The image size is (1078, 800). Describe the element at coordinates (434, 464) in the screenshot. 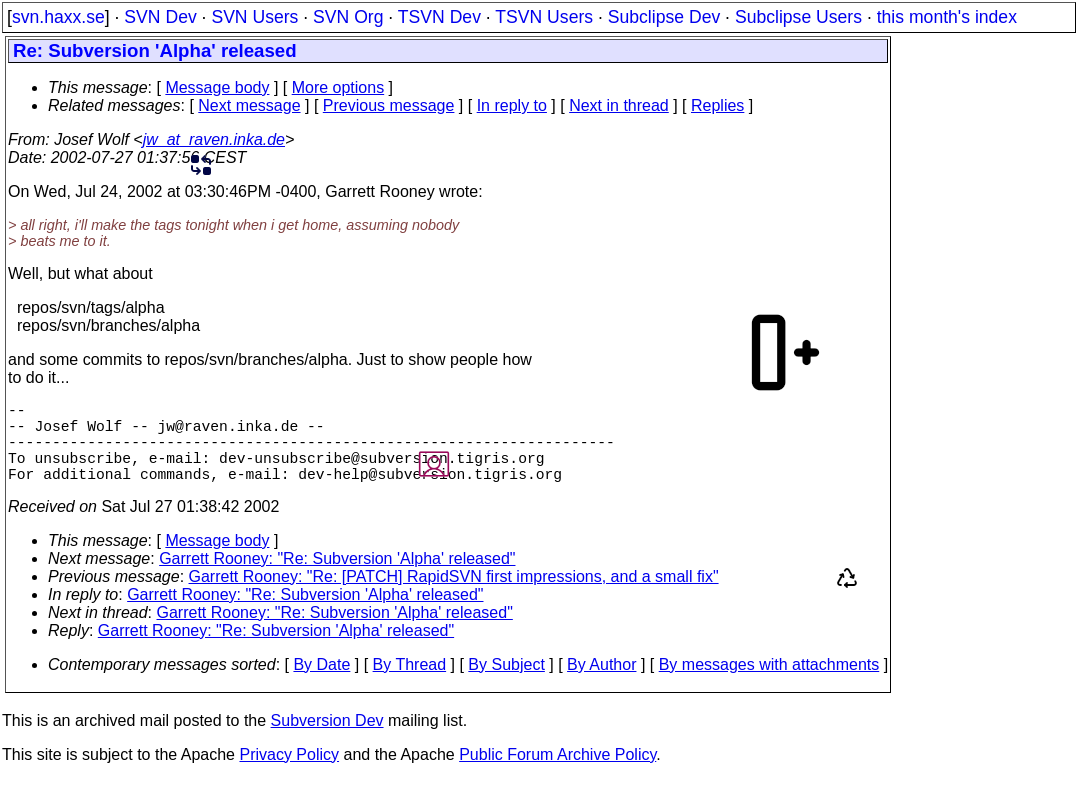

I see `view user profile` at that location.